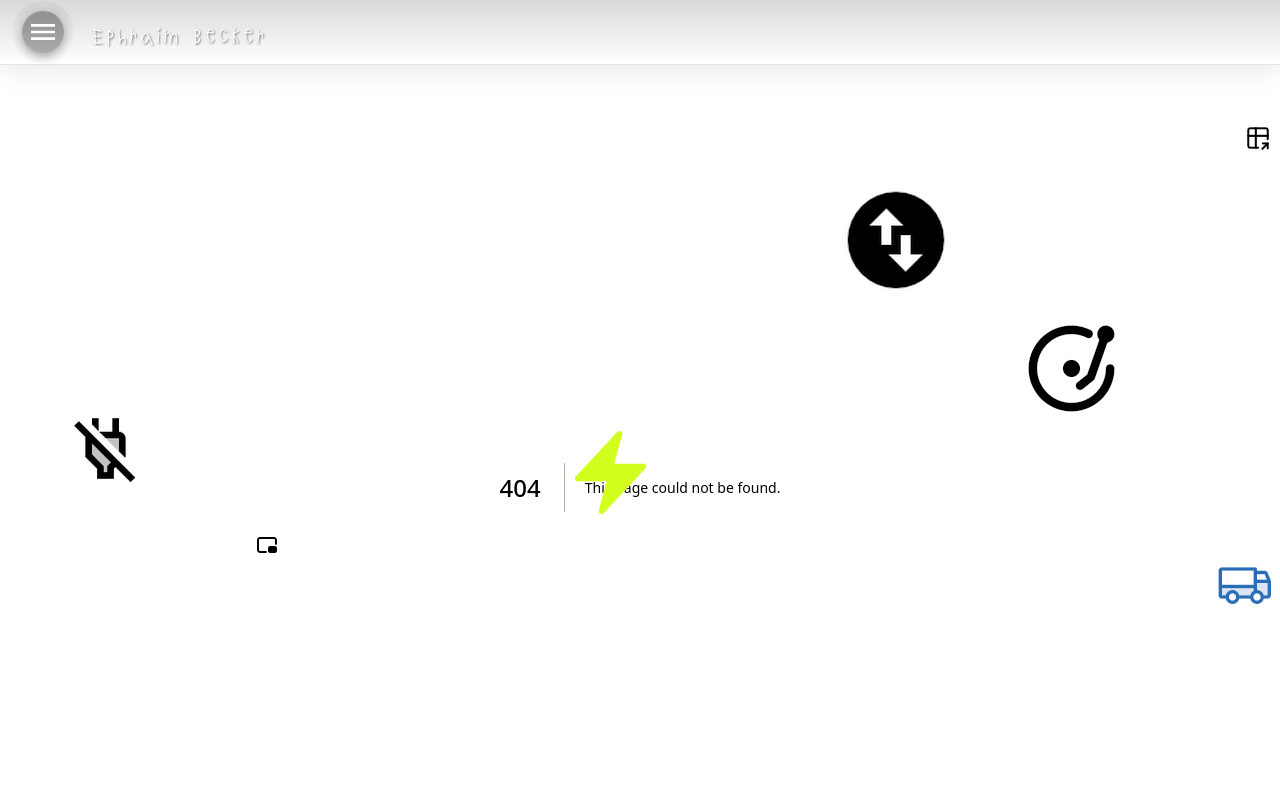  Describe the element at coordinates (610, 472) in the screenshot. I see `indicates flash or lightning mode is enabled` at that location.